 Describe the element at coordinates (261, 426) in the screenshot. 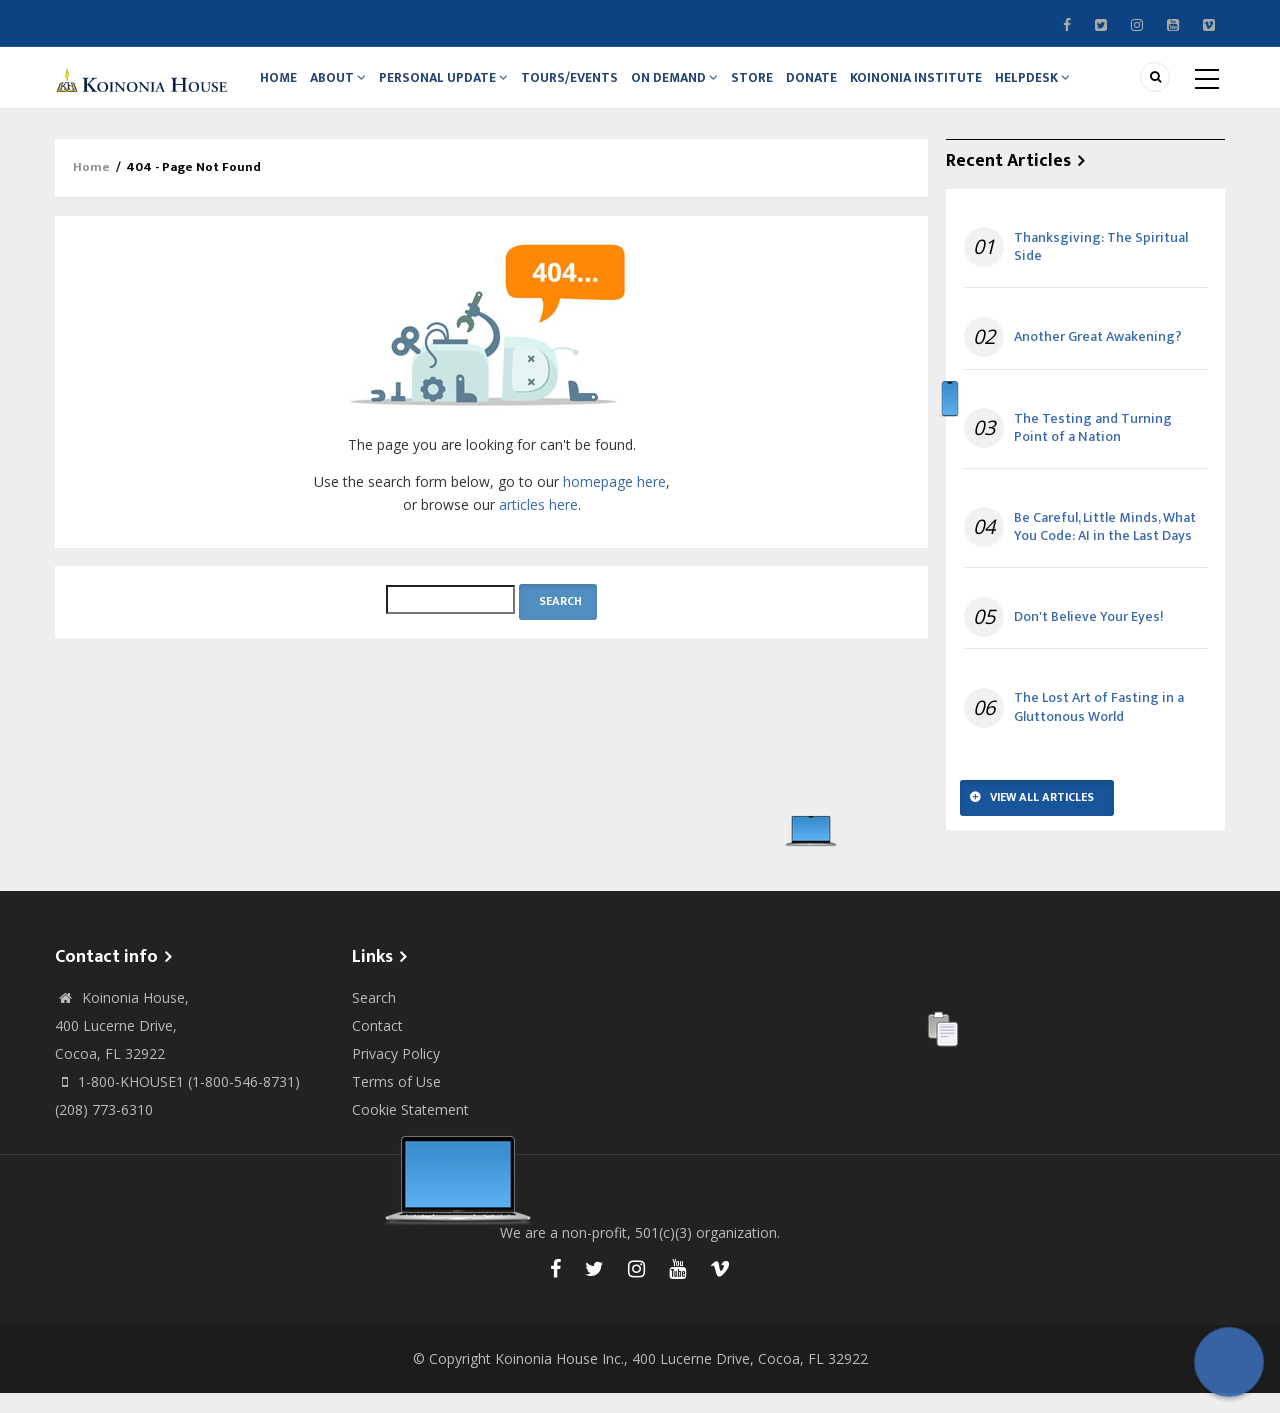

I see `access your media library folder` at that location.